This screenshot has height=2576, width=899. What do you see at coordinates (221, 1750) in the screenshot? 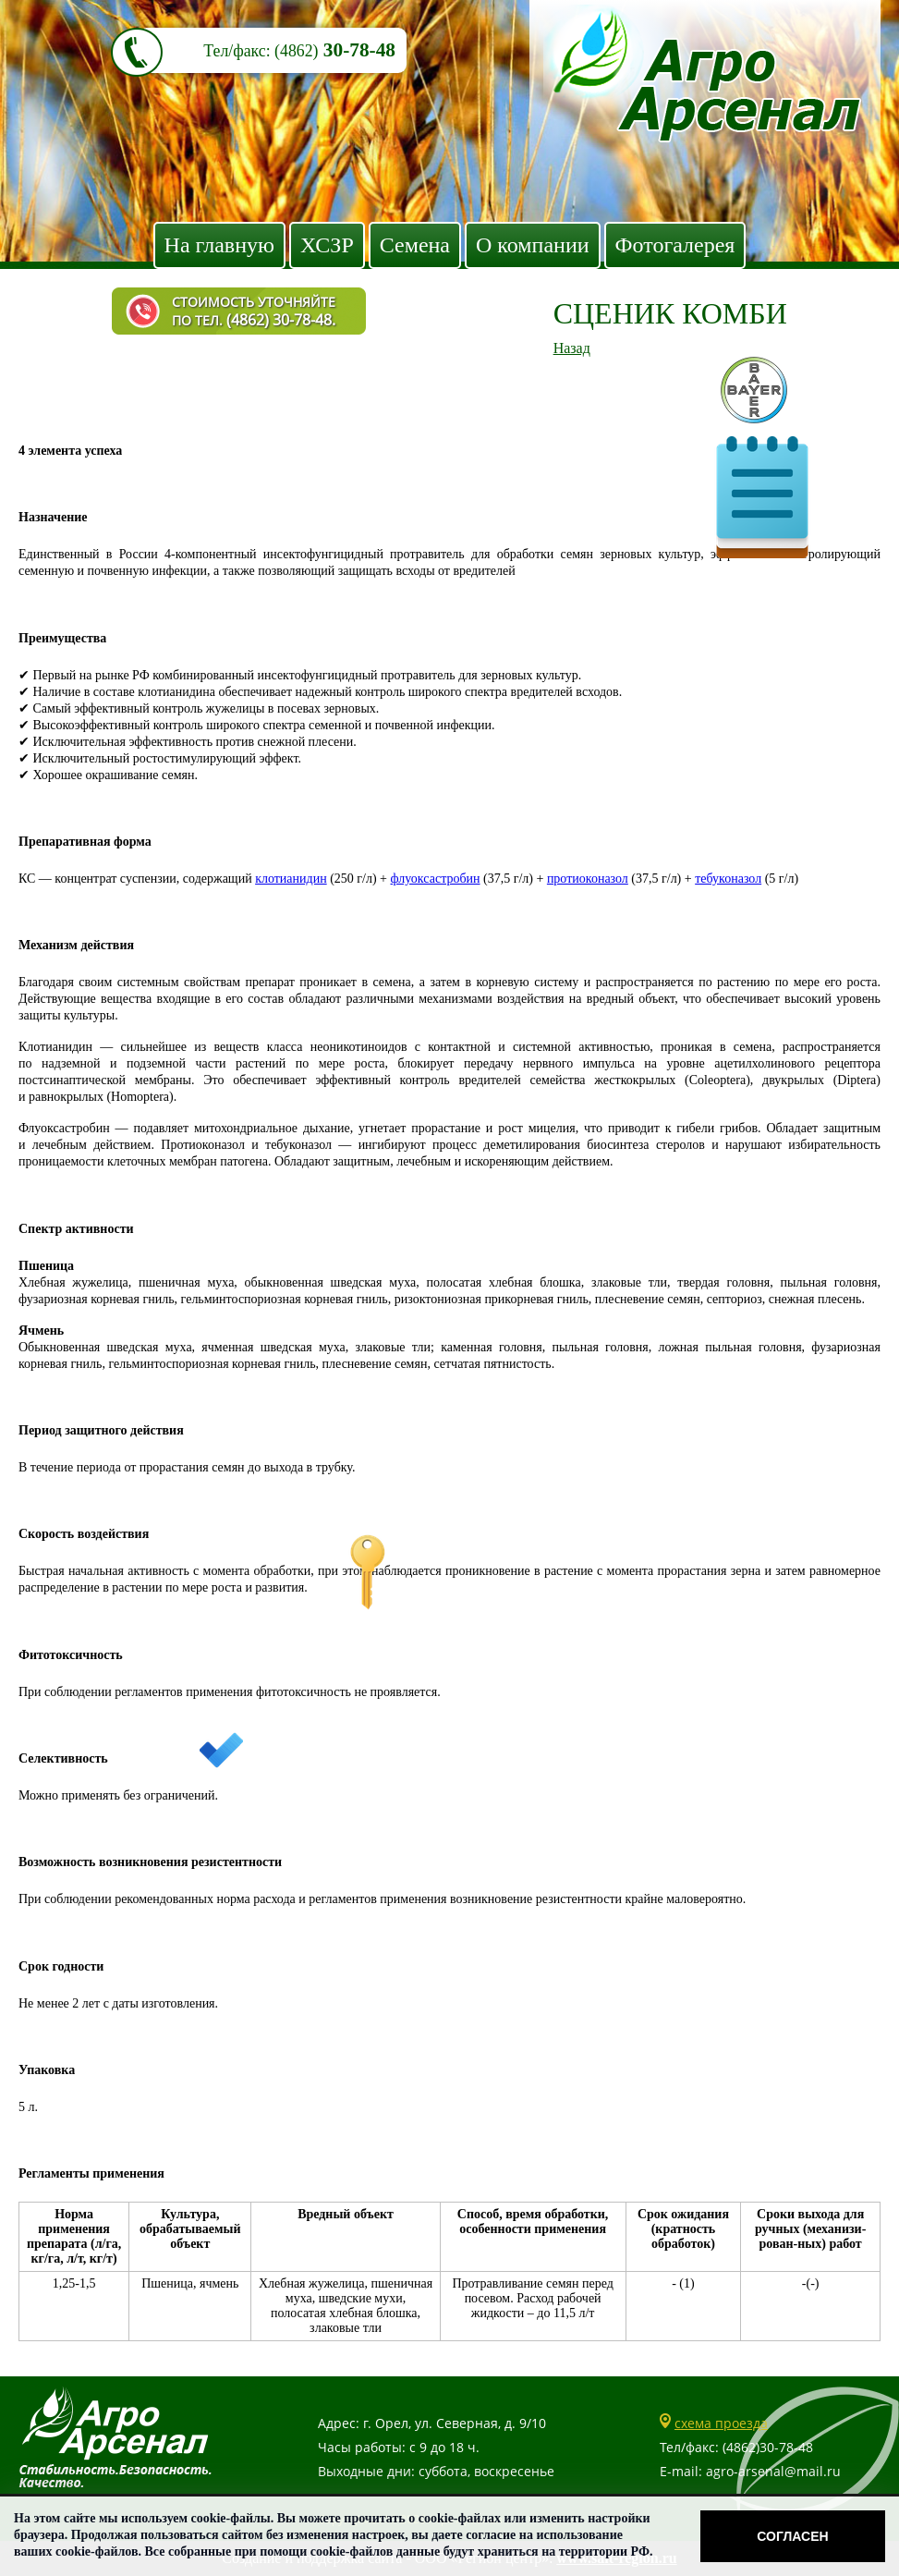
I see `open the tasks app` at bounding box center [221, 1750].